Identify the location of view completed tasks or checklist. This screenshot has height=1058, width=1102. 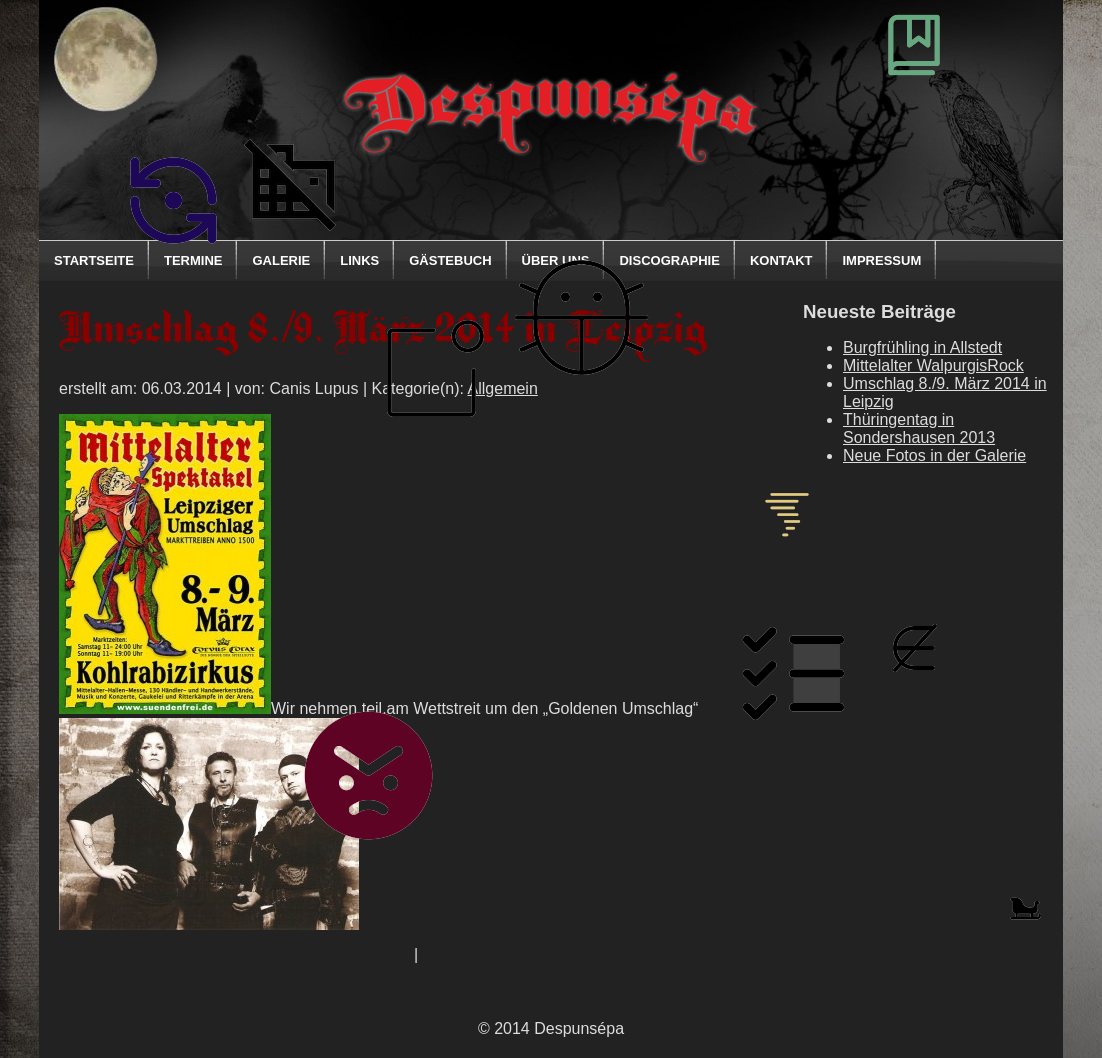
(793, 673).